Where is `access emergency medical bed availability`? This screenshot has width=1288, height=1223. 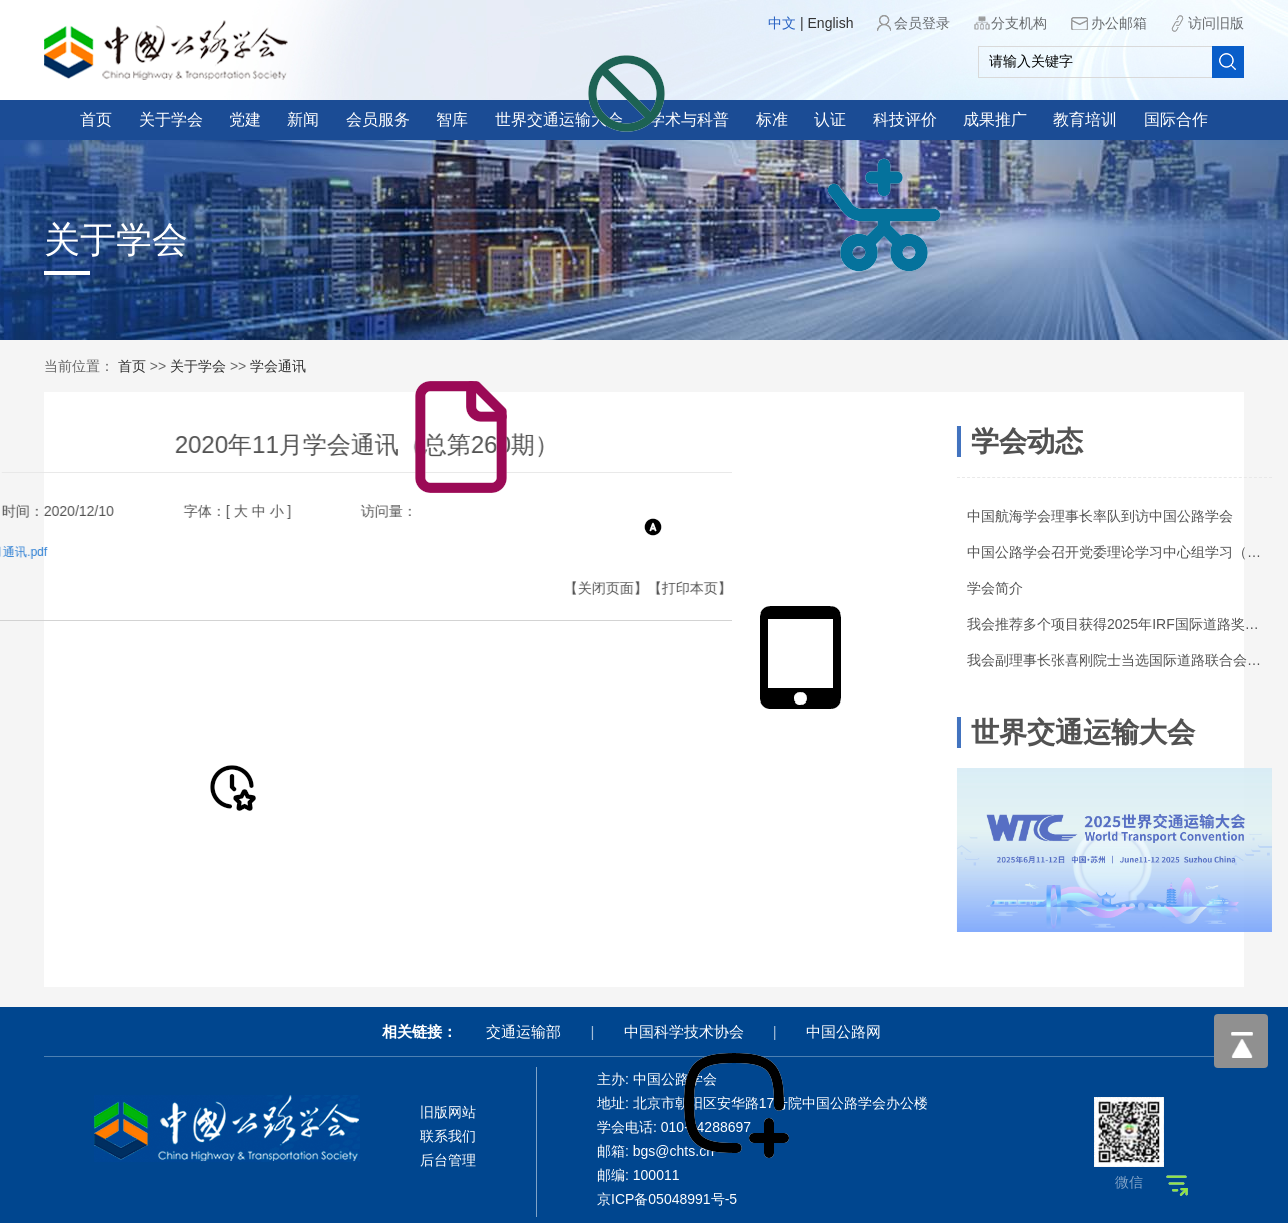
access emergency medical bed availability is located at coordinates (884, 215).